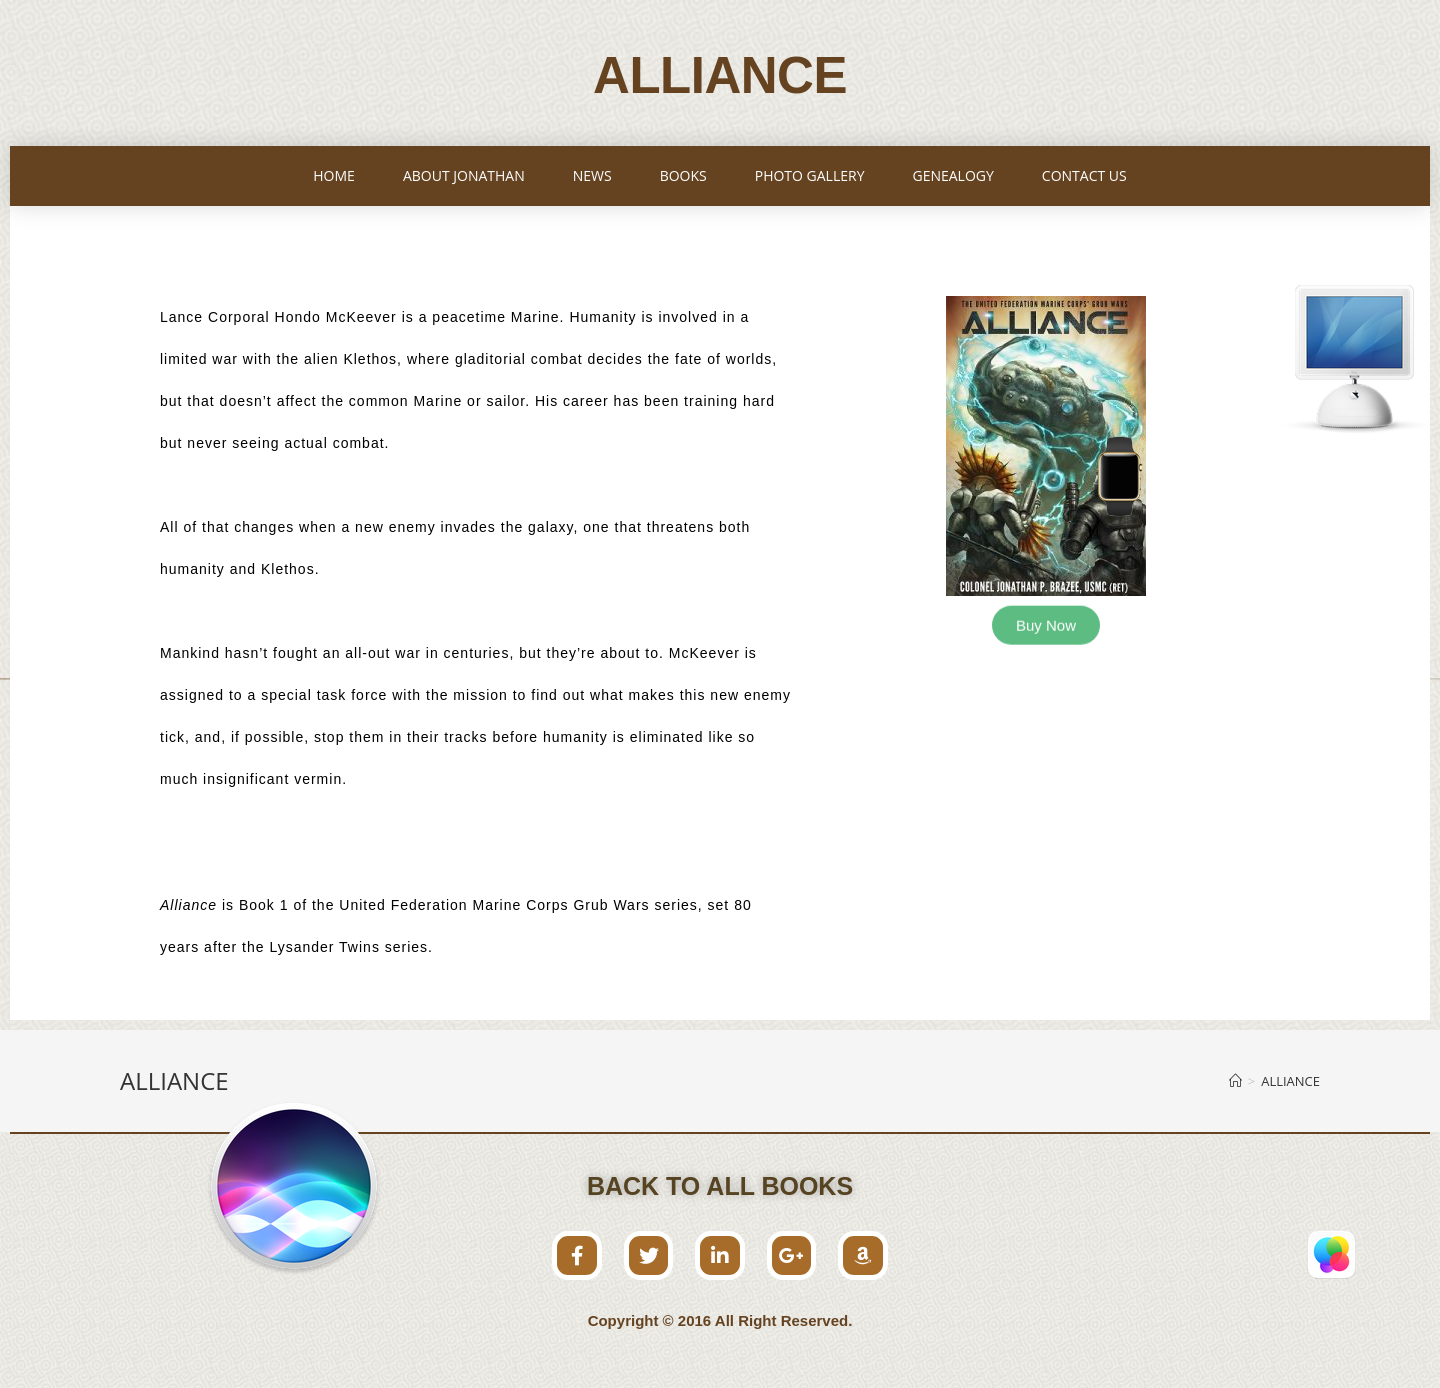  Describe the element at coordinates (1119, 476) in the screenshot. I see `apple watch device icon` at that location.